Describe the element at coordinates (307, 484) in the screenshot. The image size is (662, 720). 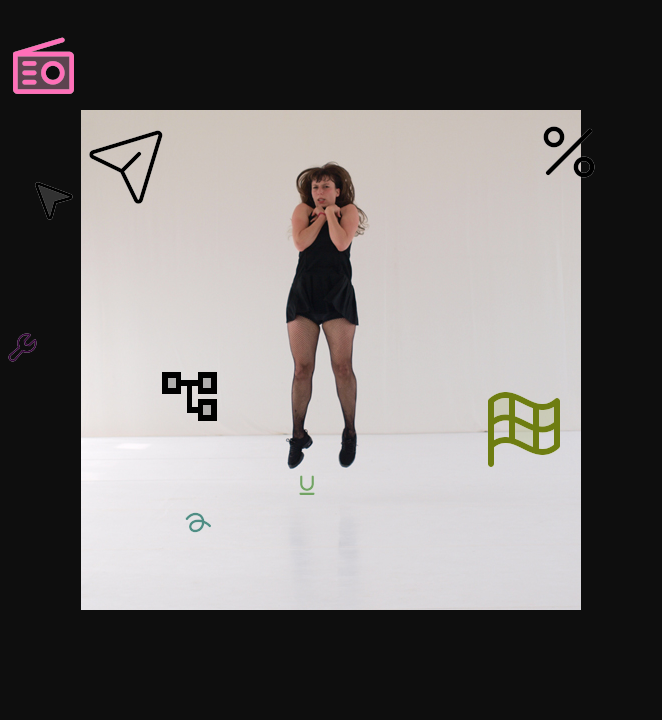
I see `apply underline formatting to selected text` at that location.